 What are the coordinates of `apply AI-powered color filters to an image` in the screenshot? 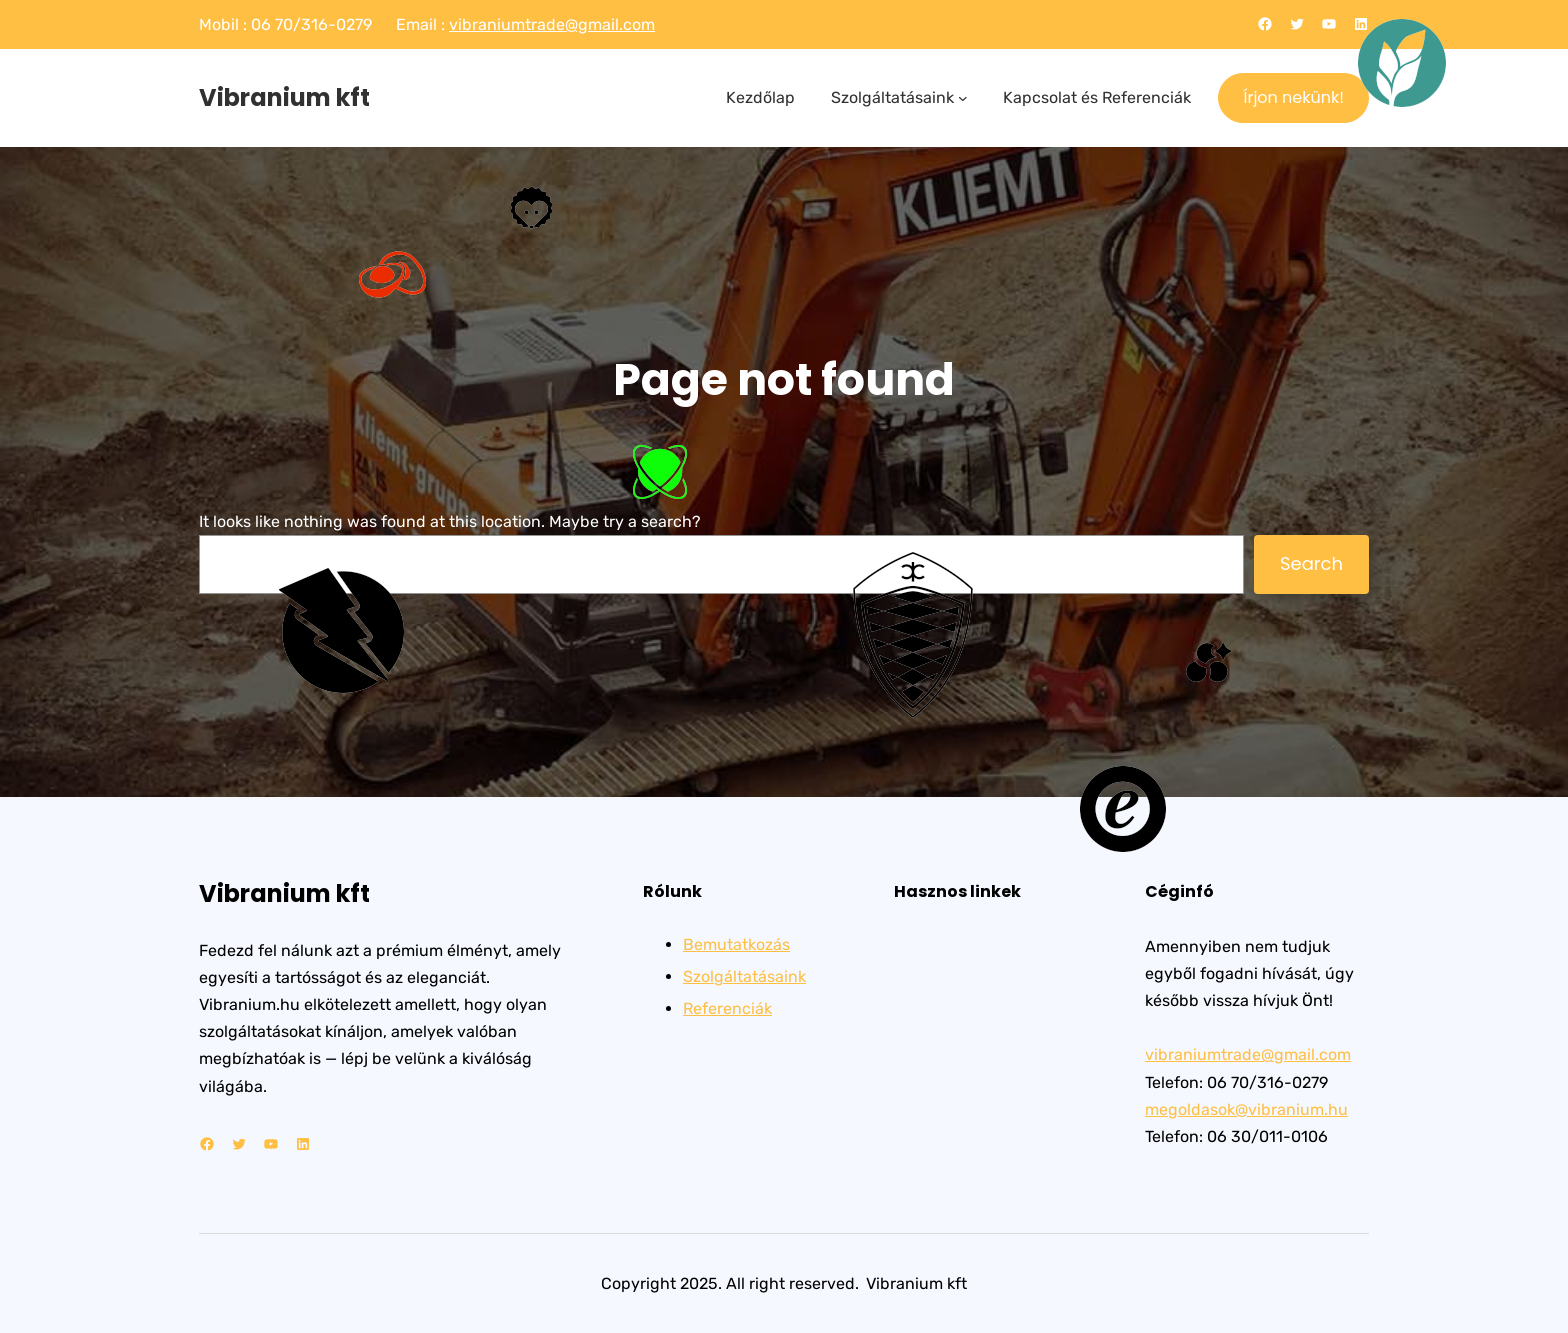 It's located at (1208, 665).